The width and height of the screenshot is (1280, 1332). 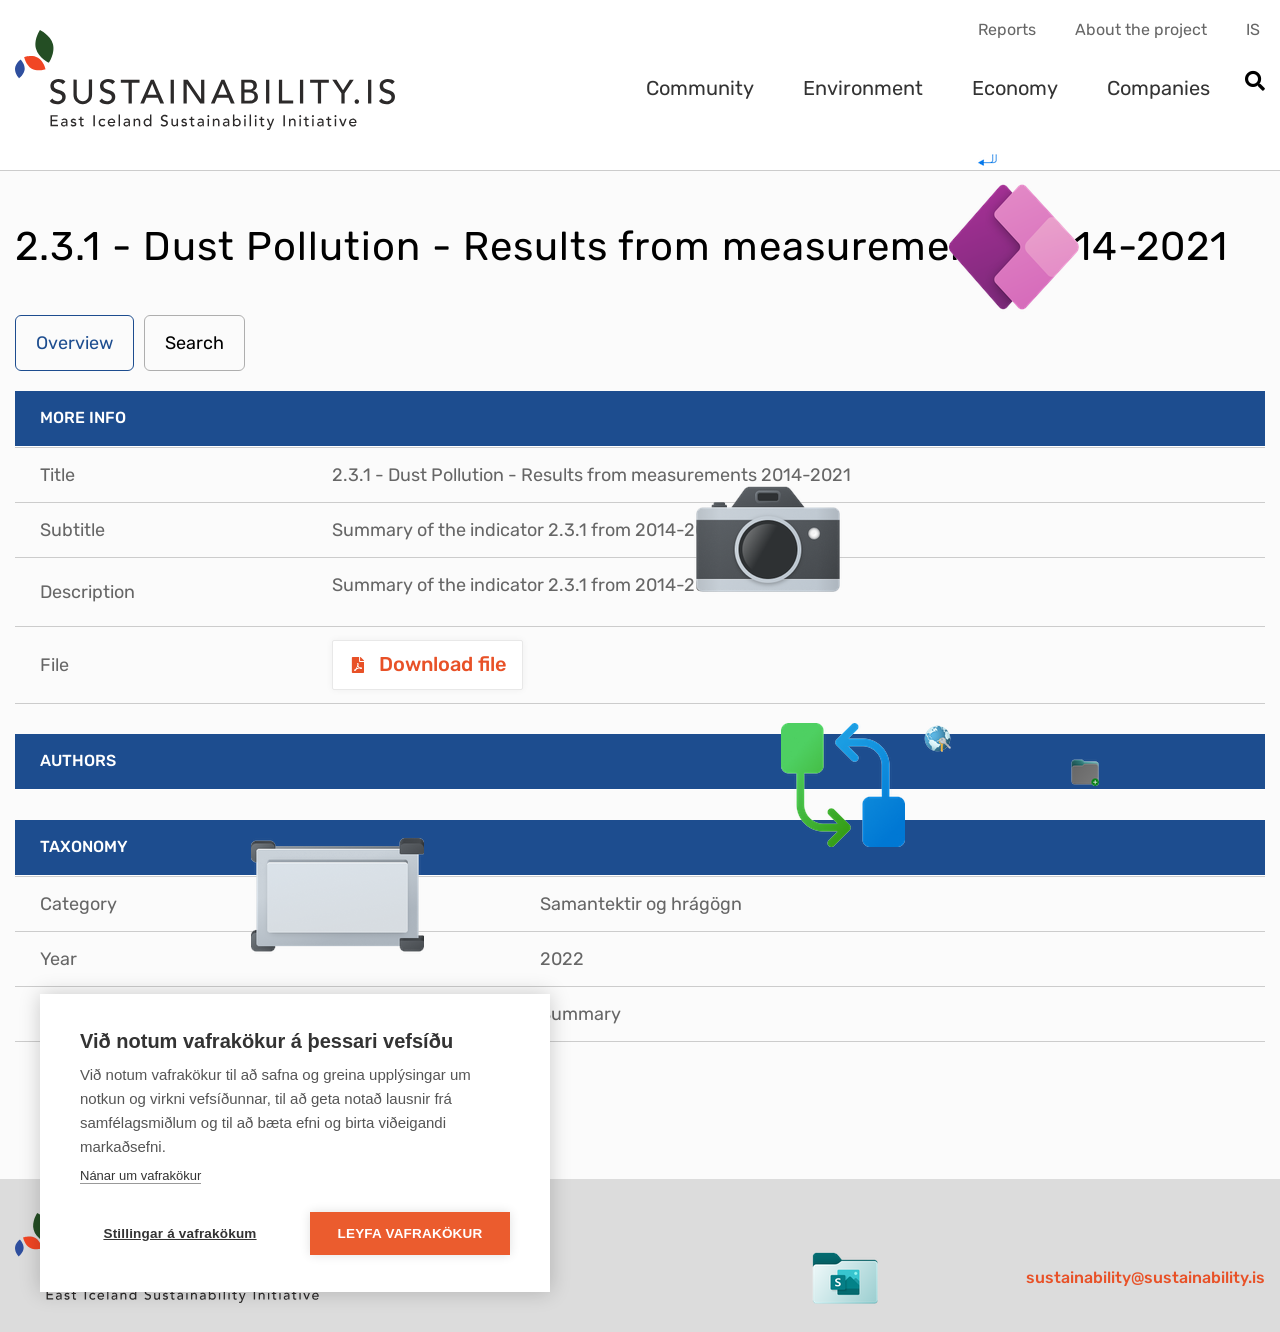 I want to click on indicates an active connection between two devices or services, so click(x=843, y=785).